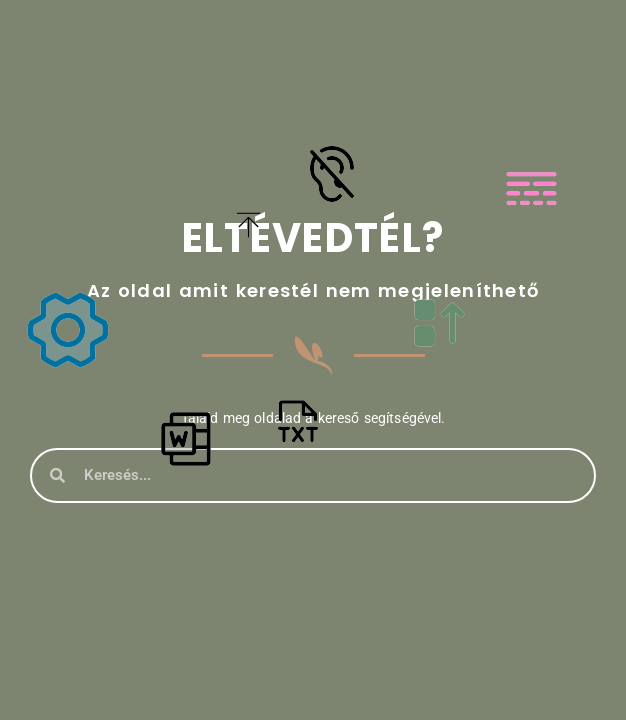  What do you see at coordinates (68, 330) in the screenshot?
I see `access settings or preferences` at bounding box center [68, 330].